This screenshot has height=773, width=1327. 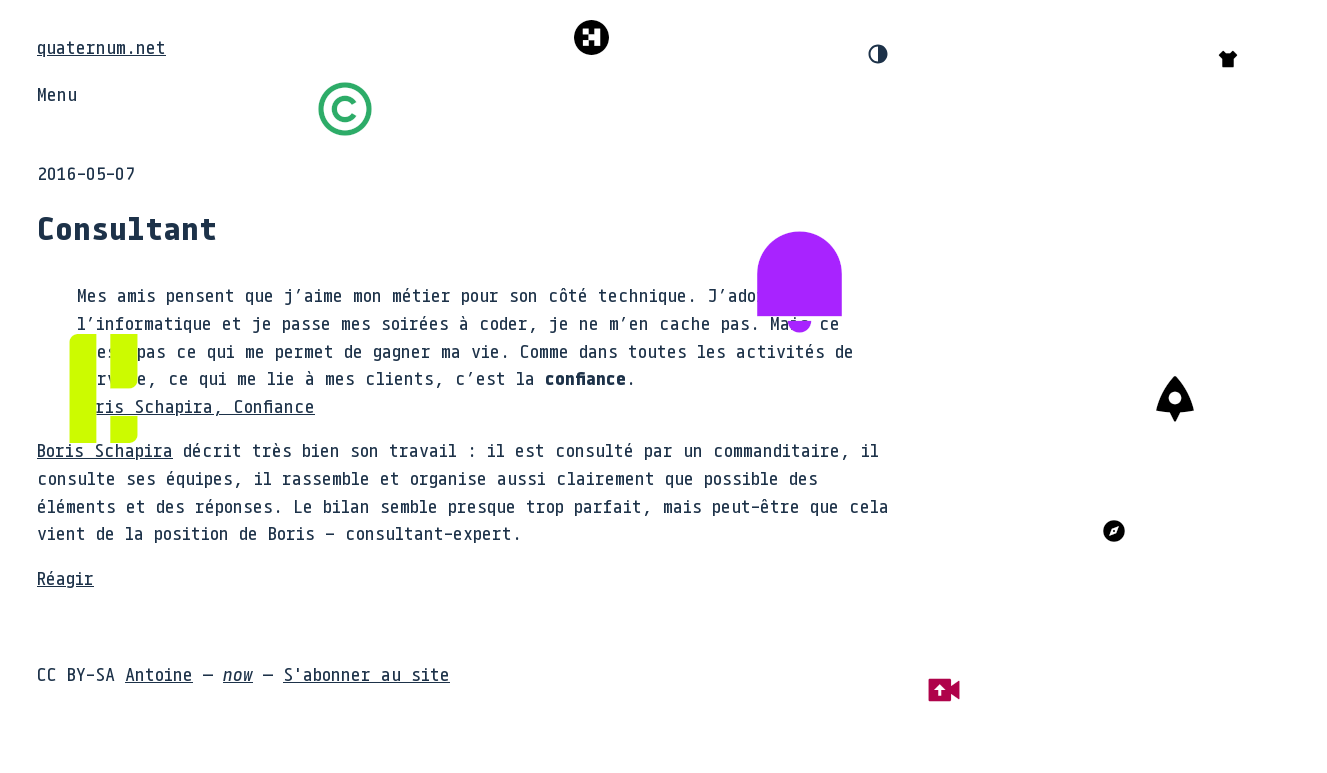 What do you see at coordinates (799, 278) in the screenshot?
I see `view notifications` at bounding box center [799, 278].